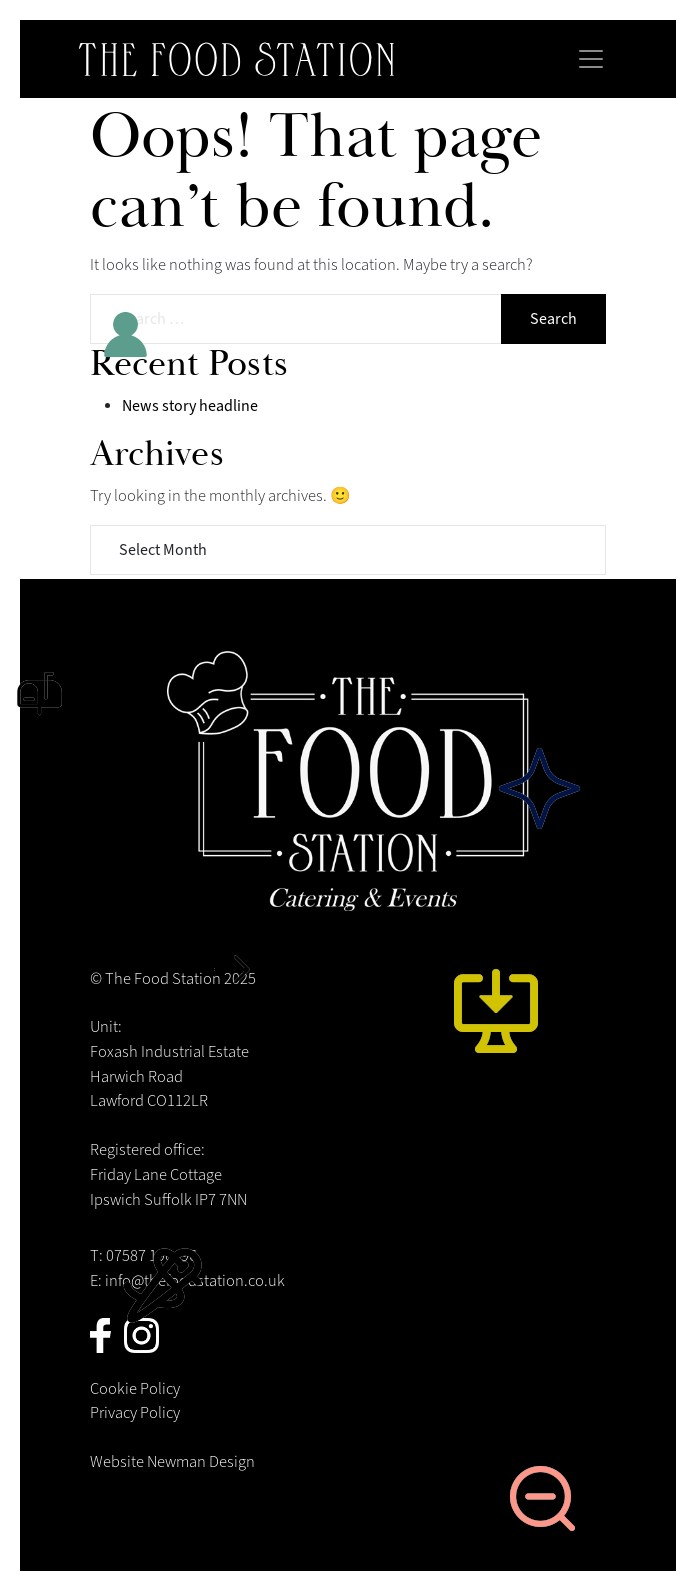  I want to click on zoom out to decrease magnification, so click(542, 1498).